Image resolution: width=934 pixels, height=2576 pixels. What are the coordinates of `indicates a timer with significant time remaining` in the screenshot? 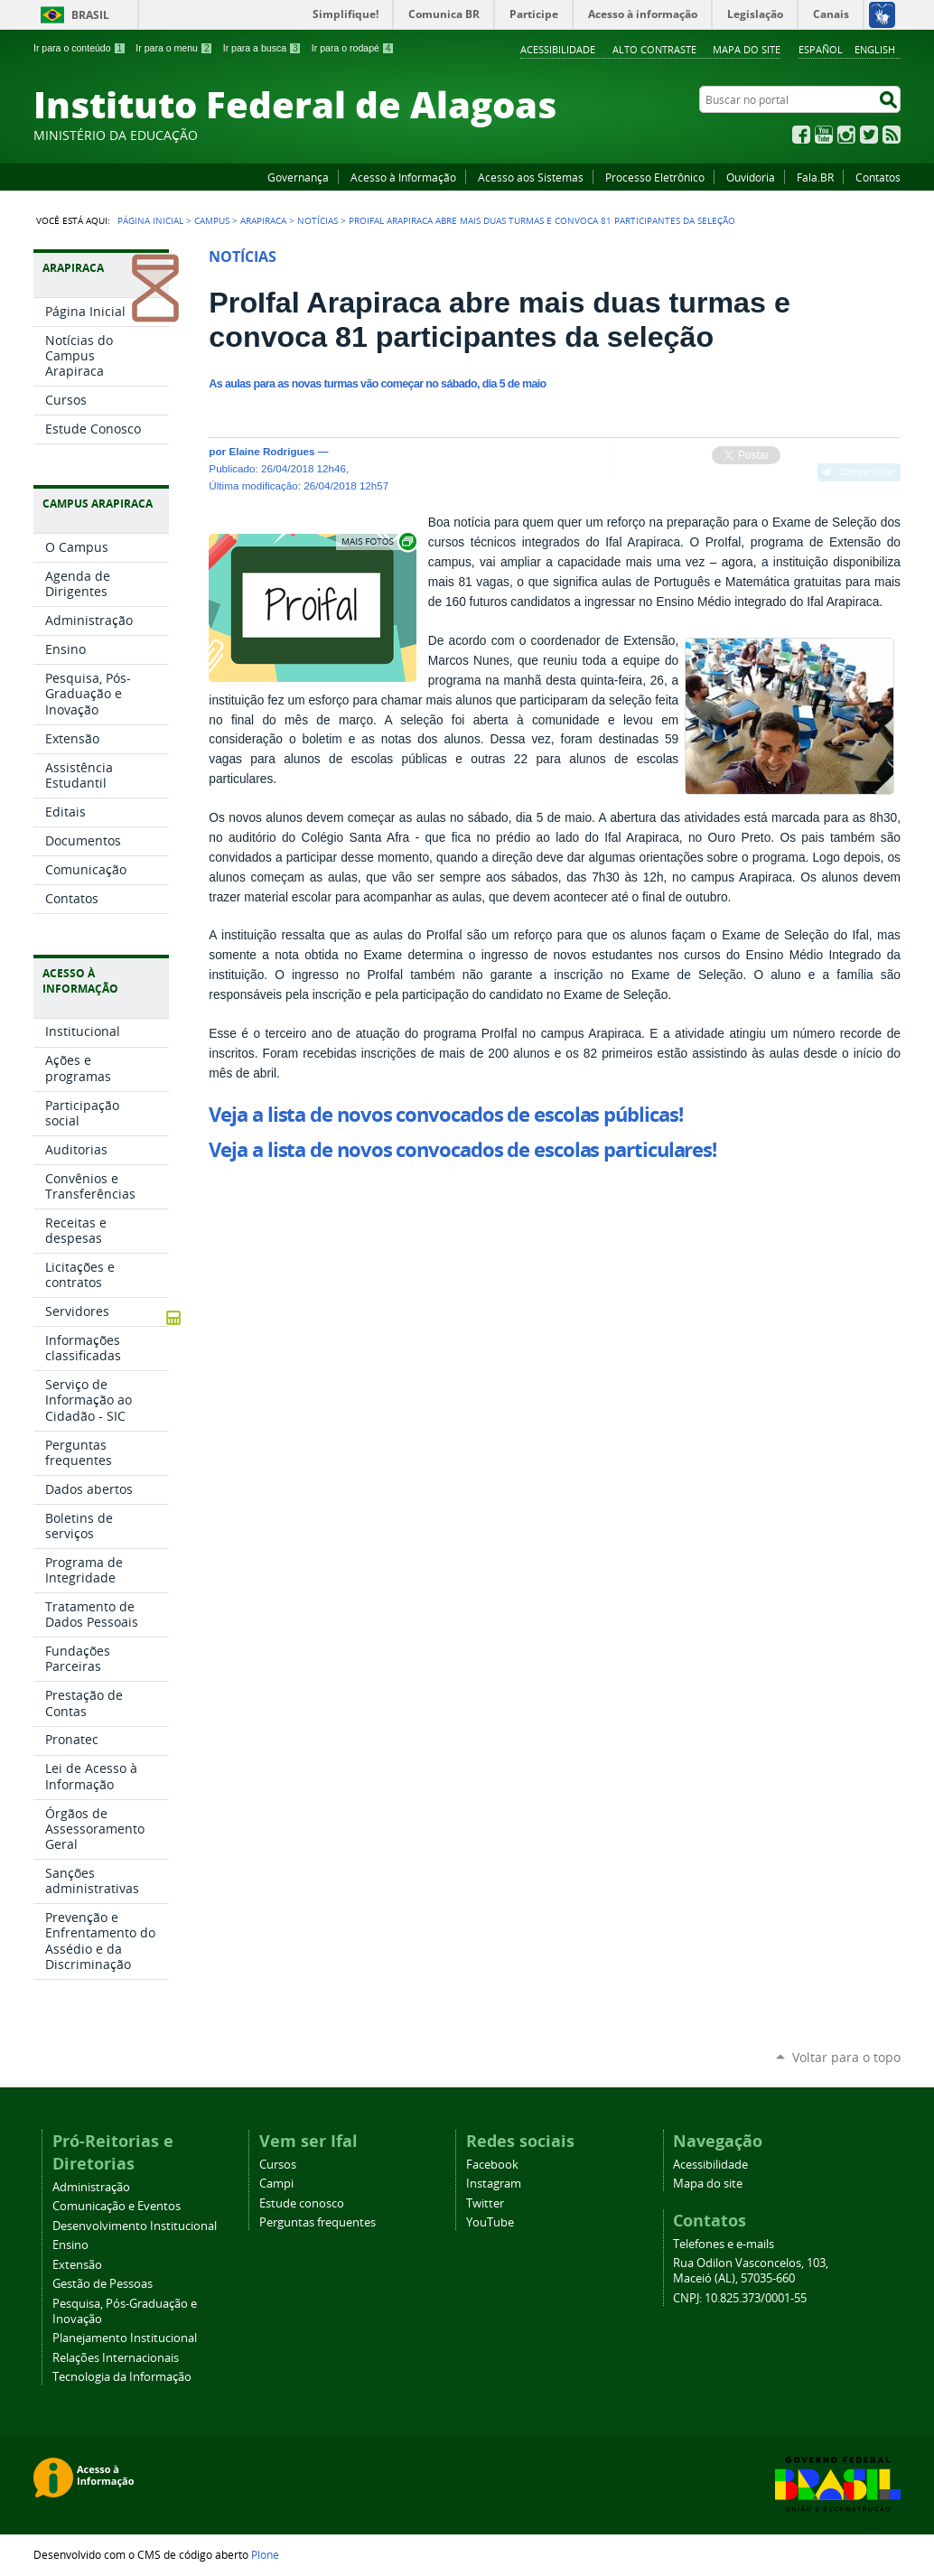 It's located at (155, 288).